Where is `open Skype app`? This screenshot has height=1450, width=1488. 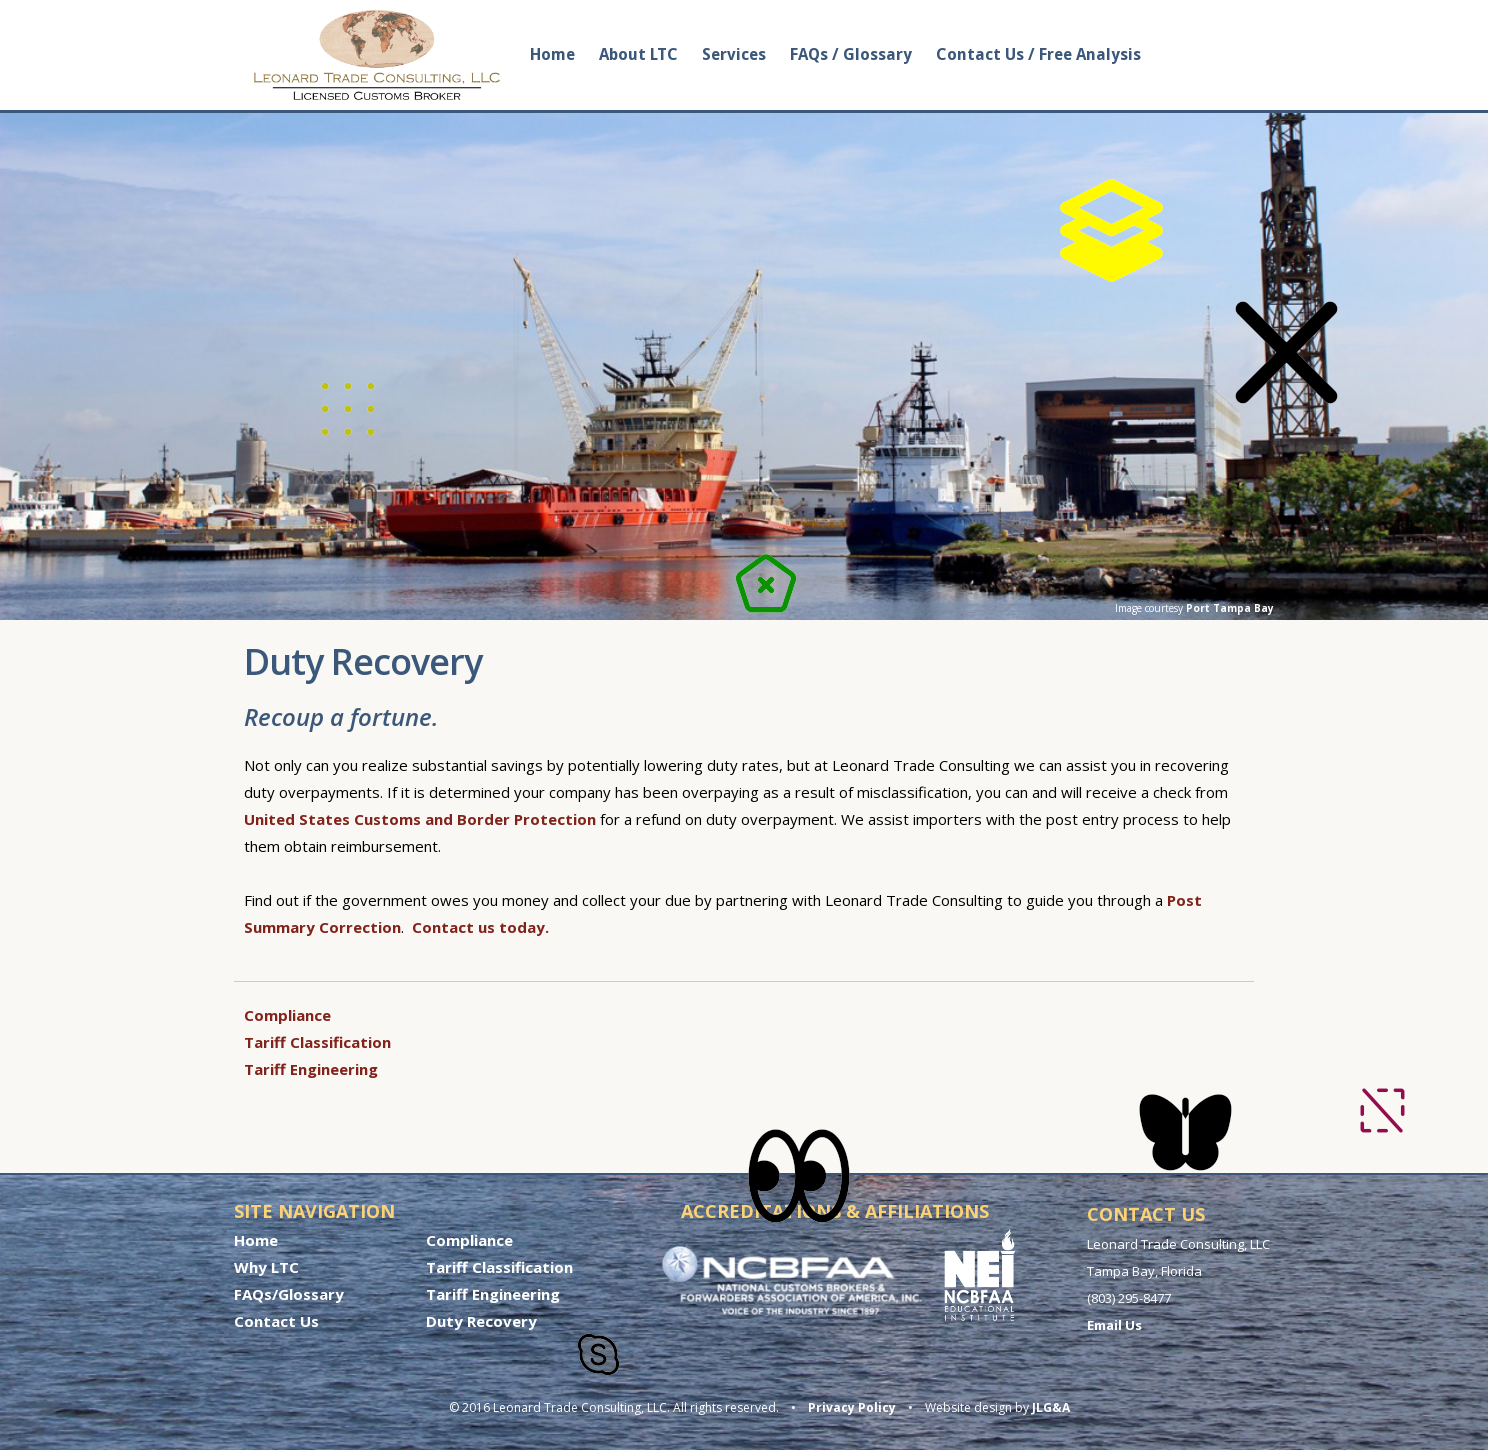 open Skype app is located at coordinates (598, 1354).